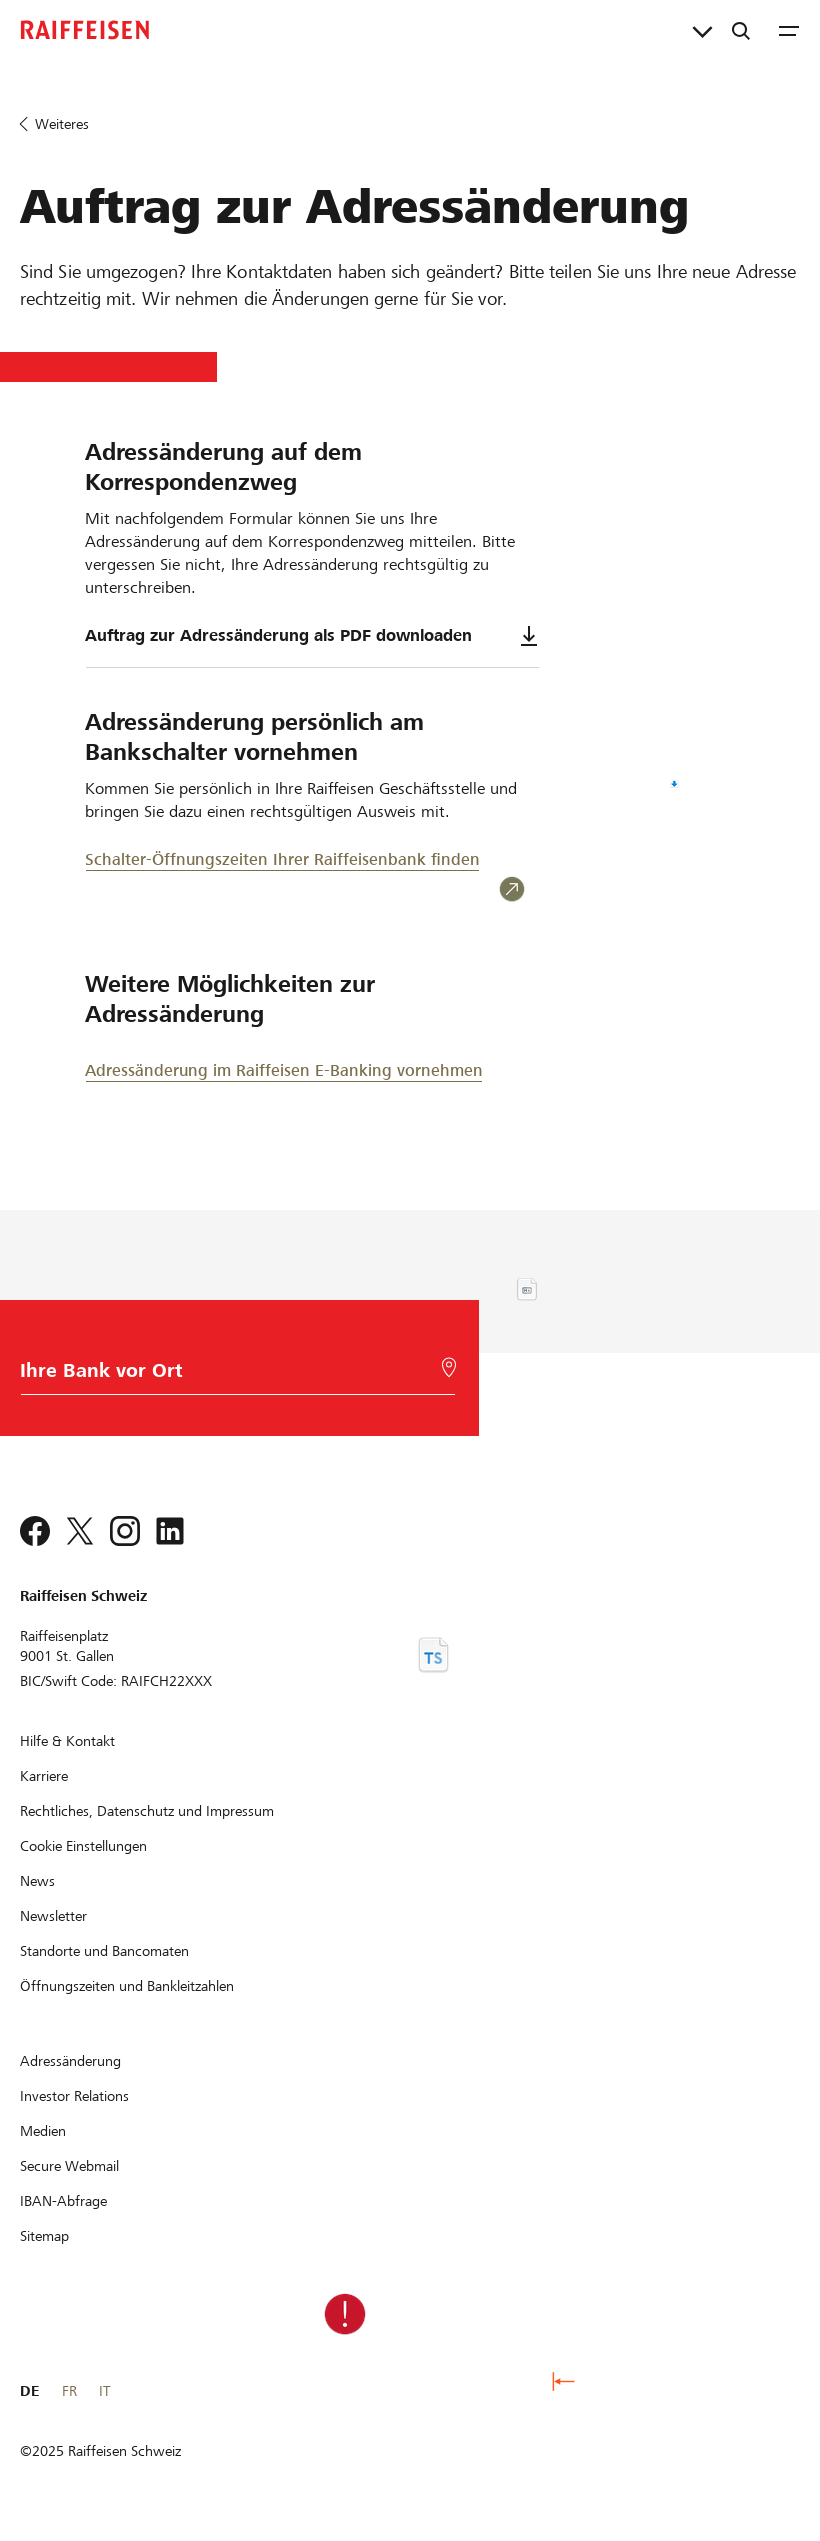  I want to click on indicates a symbolic link or shortcut to another file, so click(512, 889).